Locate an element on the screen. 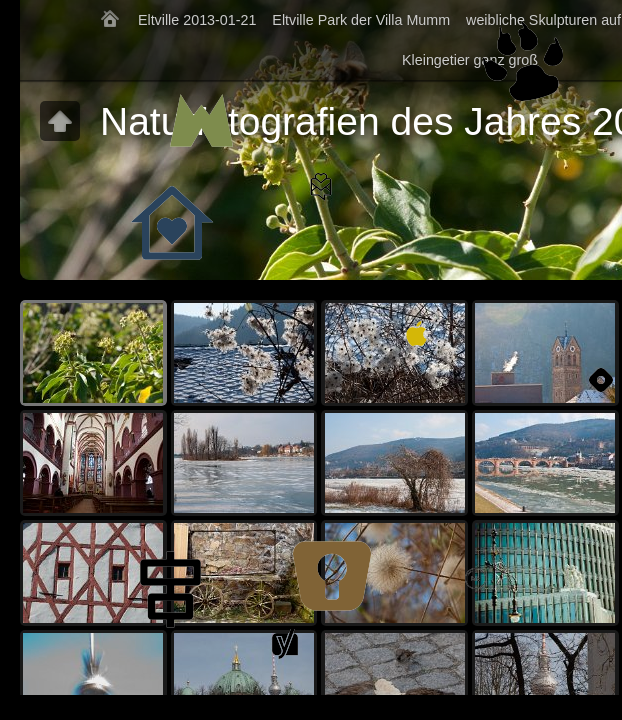 The height and width of the screenshot is (720, 622). open enpass password manager is located at coordinates (332, 576).